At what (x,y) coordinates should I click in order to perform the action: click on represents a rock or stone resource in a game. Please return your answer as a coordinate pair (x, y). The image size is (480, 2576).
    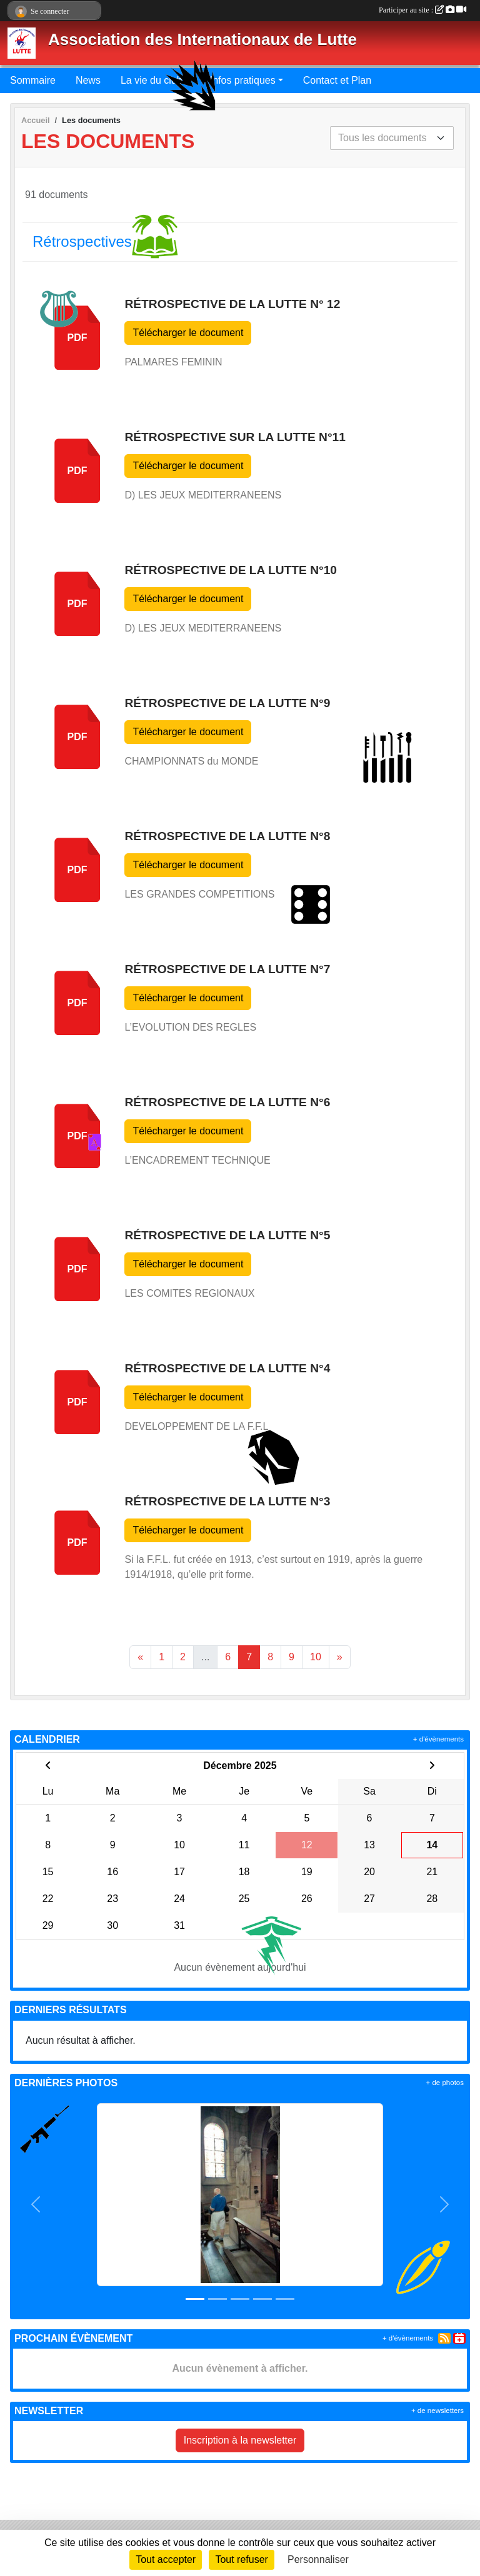
    Looking at the image, I should click on (273, 1457).